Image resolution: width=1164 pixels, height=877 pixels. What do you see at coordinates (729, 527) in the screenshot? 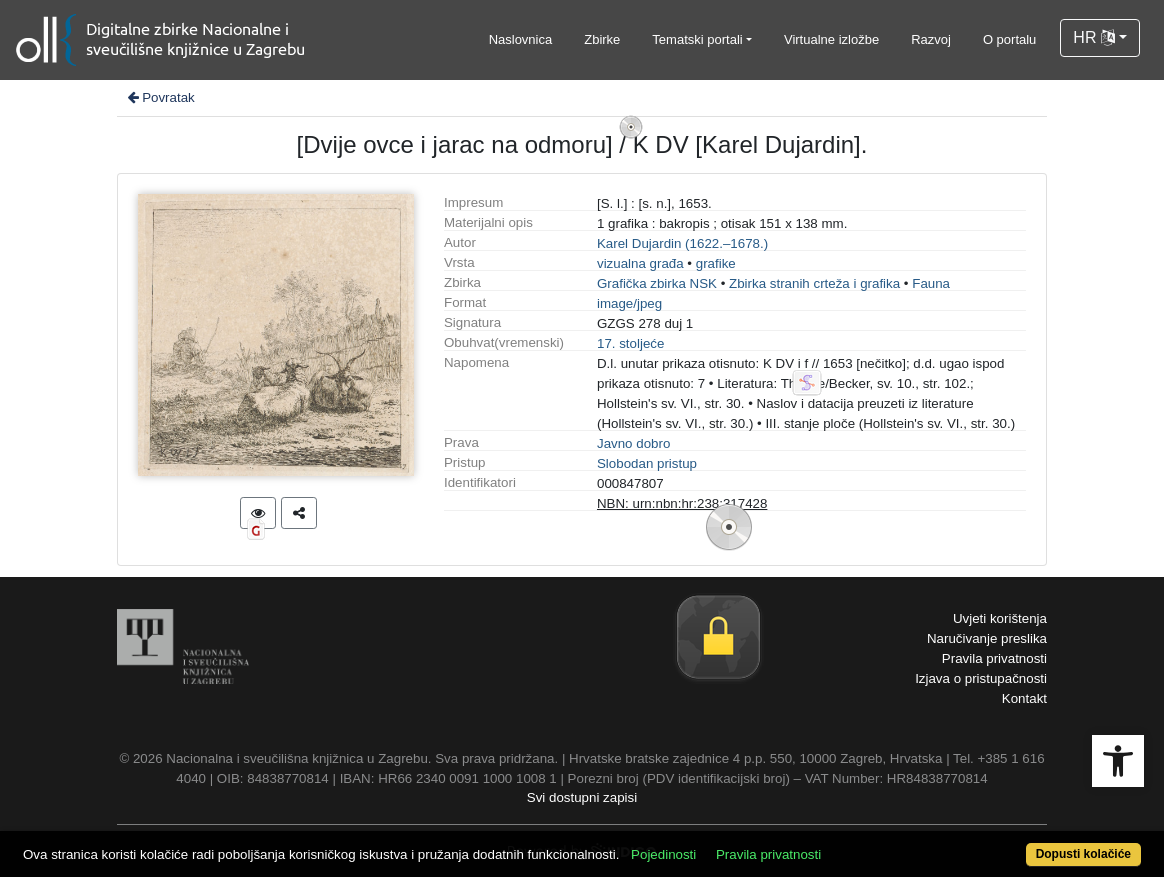
I see `access cd/dvd drive` at bounding box center [729, 527].